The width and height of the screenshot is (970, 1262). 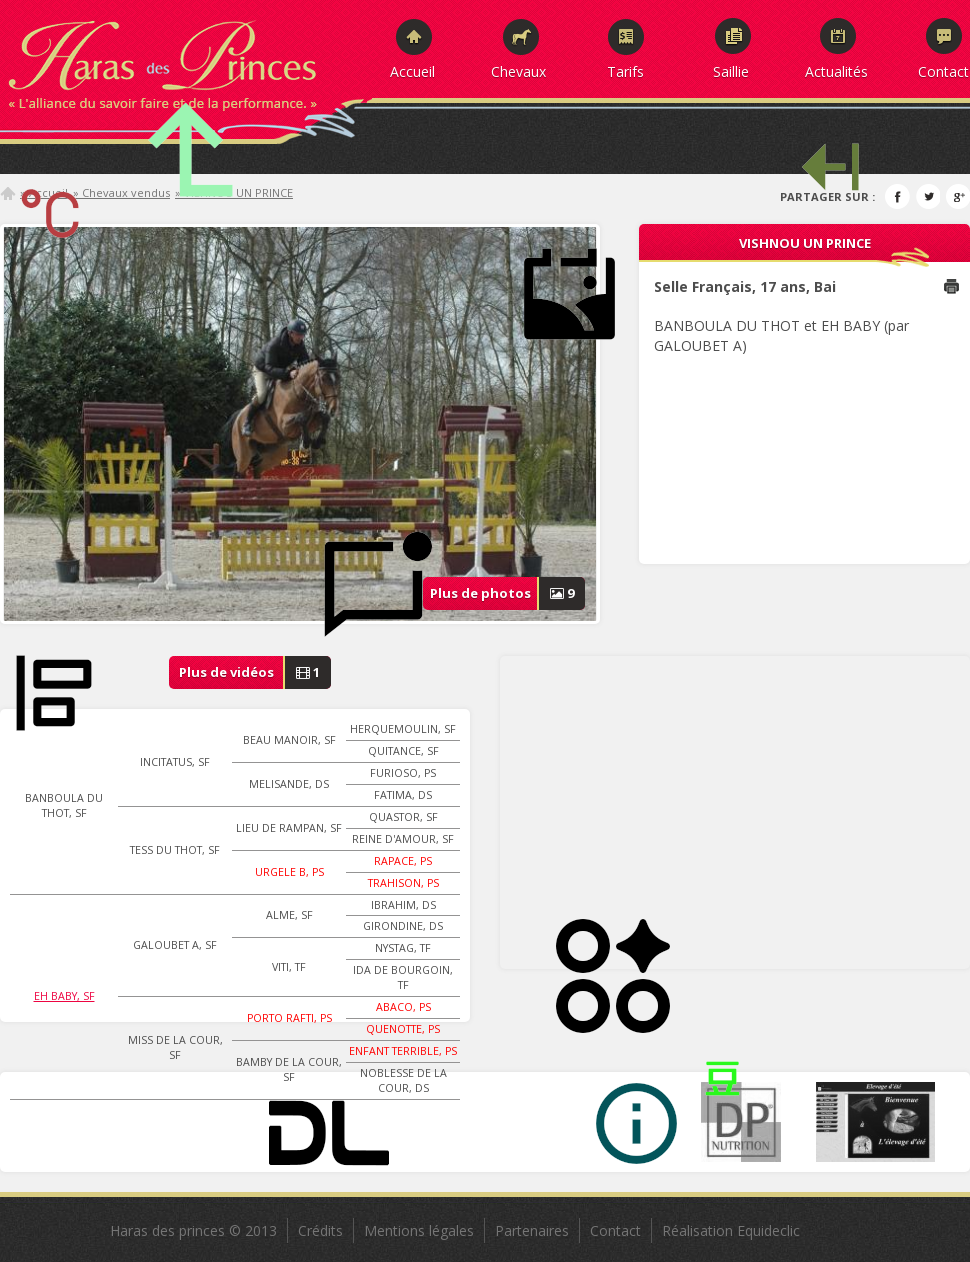 I want to click on expand panel to the left, so click(x=832, y=167).